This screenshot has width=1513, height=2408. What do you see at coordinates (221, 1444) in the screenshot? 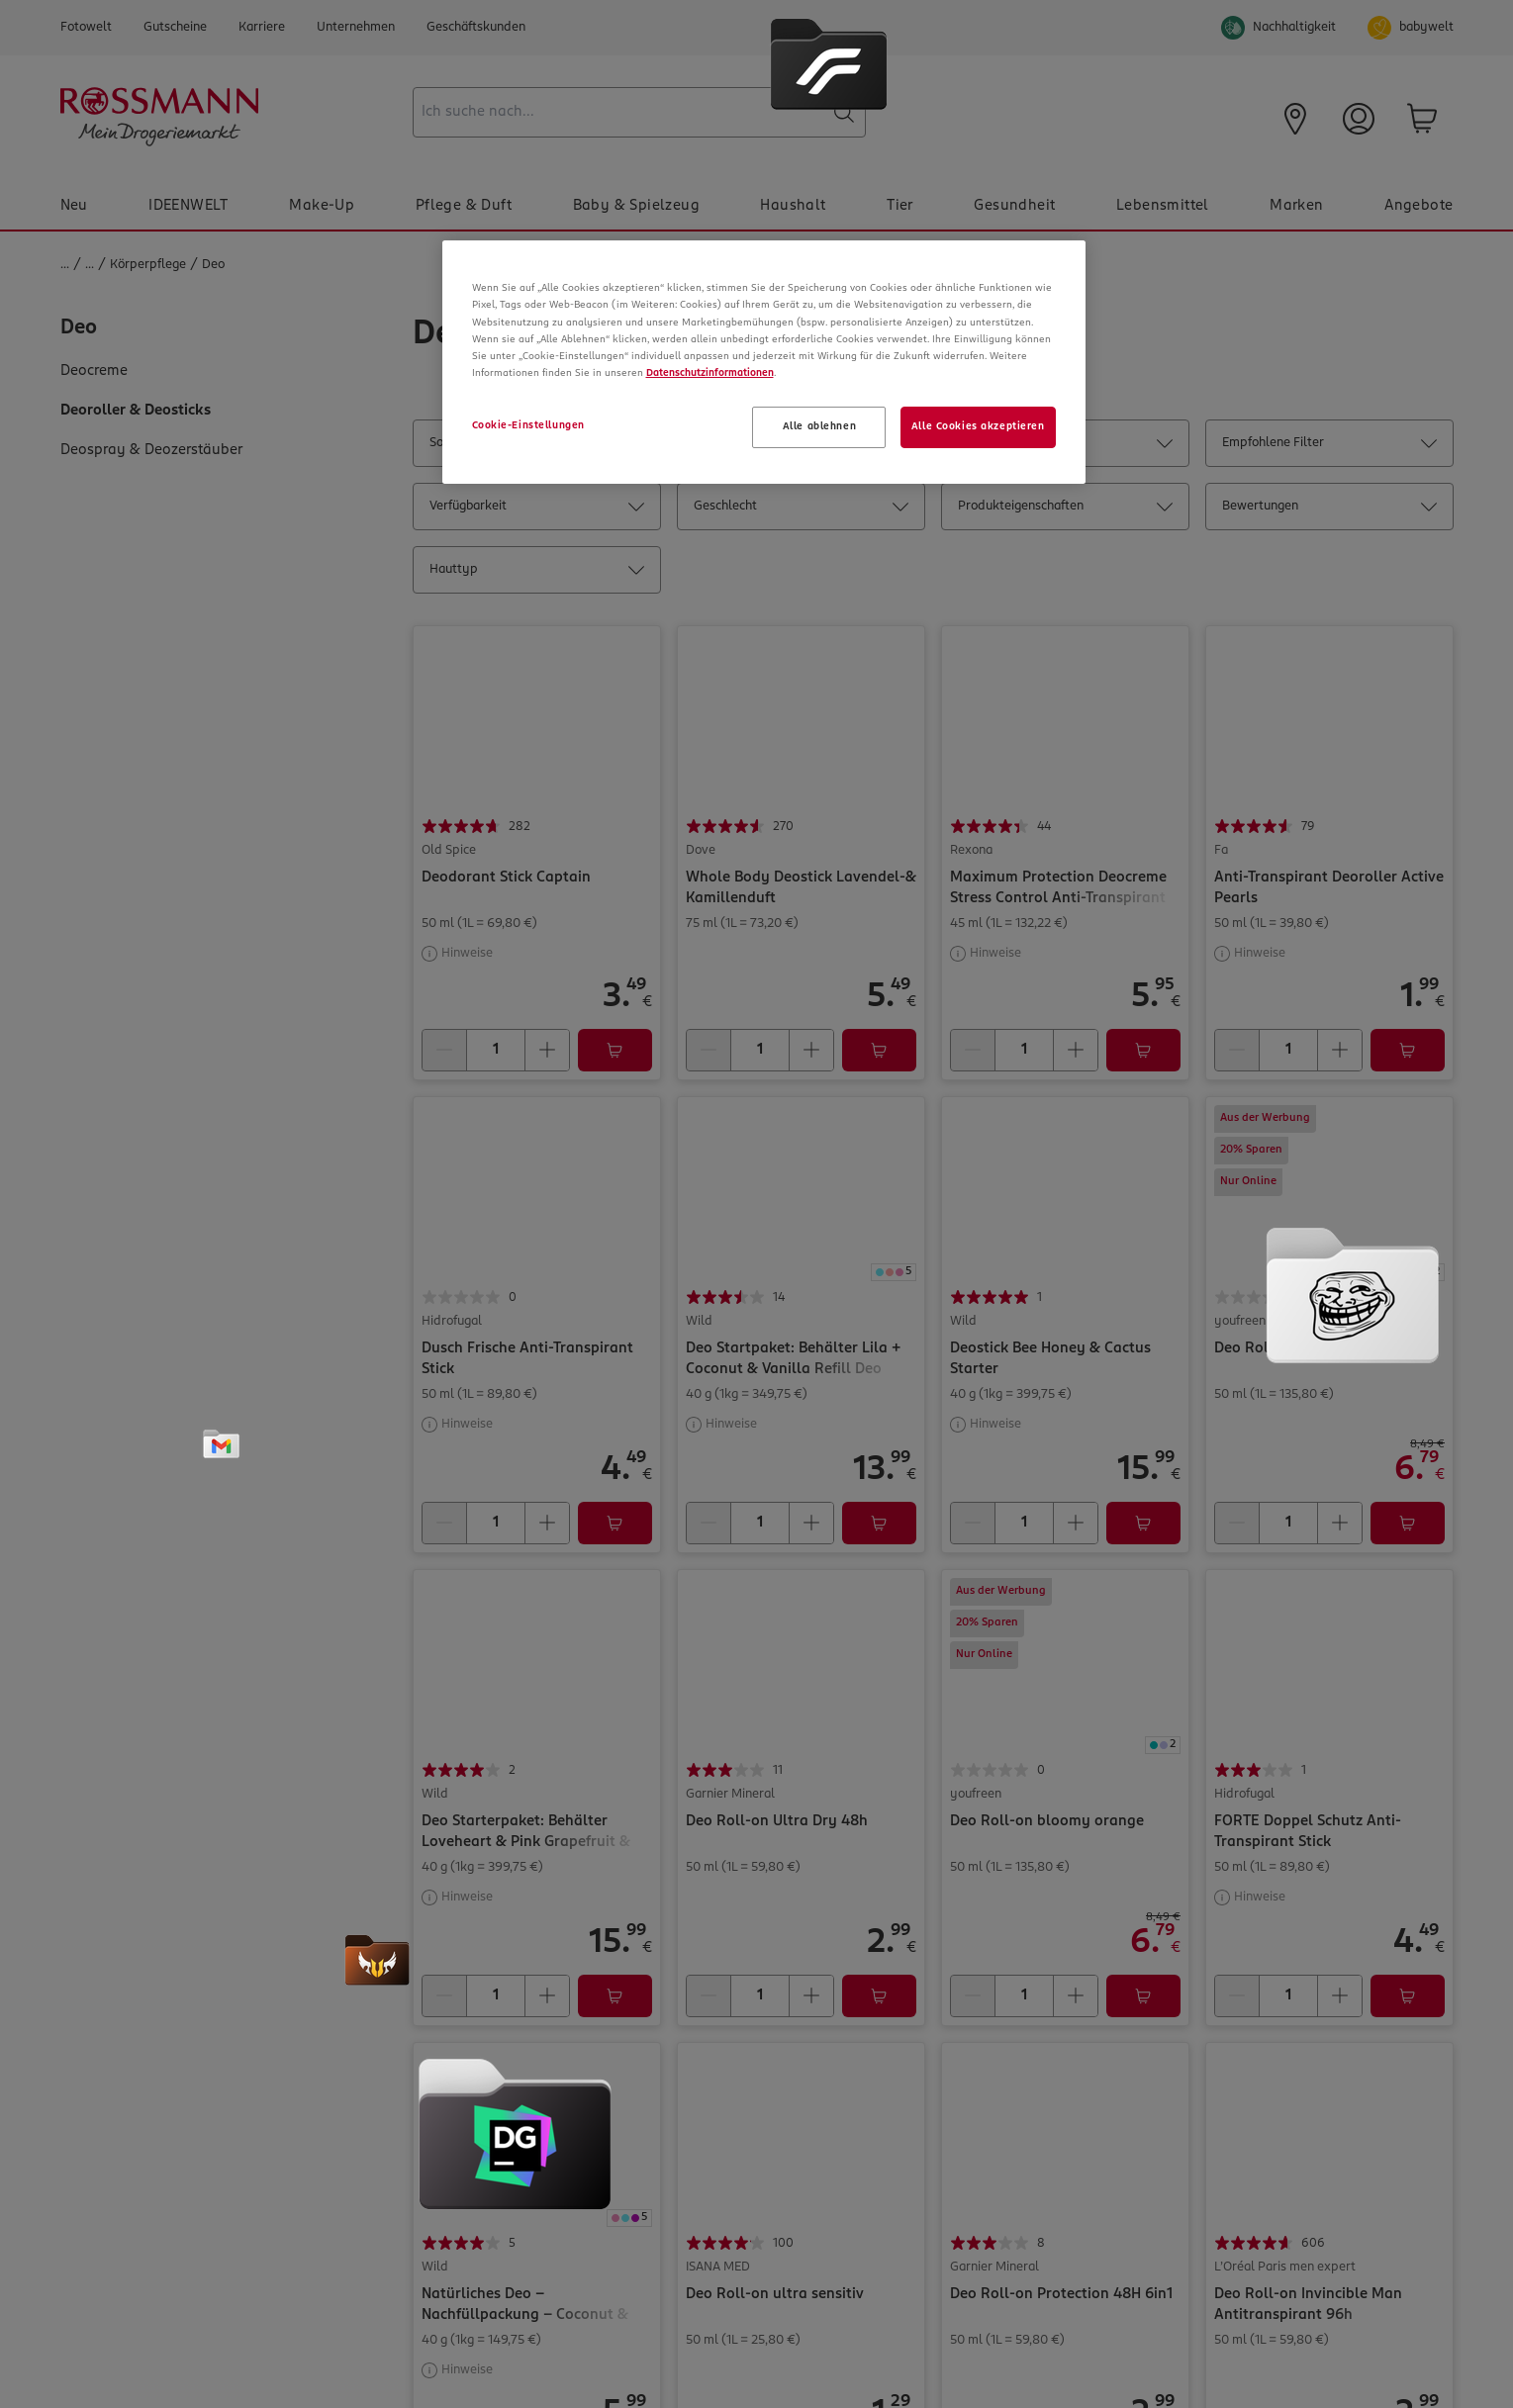
I see `open folder containing Gmail messages or exports` at bounding box center [221, 1444].